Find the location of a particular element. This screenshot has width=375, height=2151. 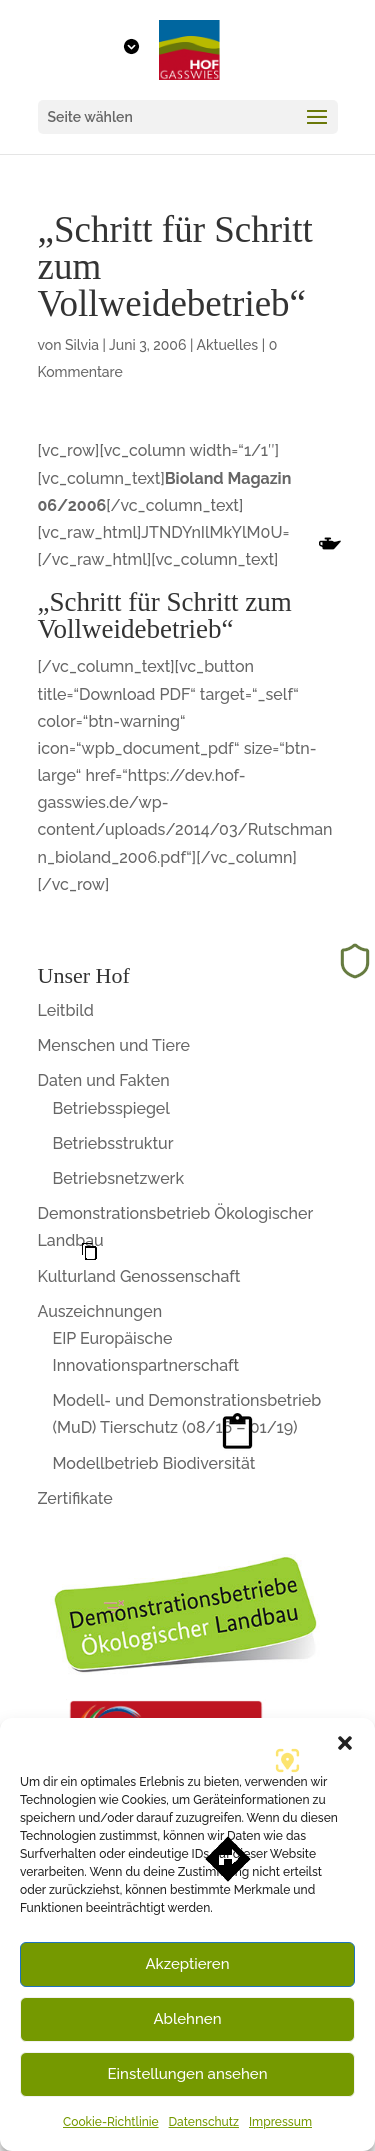

access maintenance or service settings is located at coordinates (330, 544).